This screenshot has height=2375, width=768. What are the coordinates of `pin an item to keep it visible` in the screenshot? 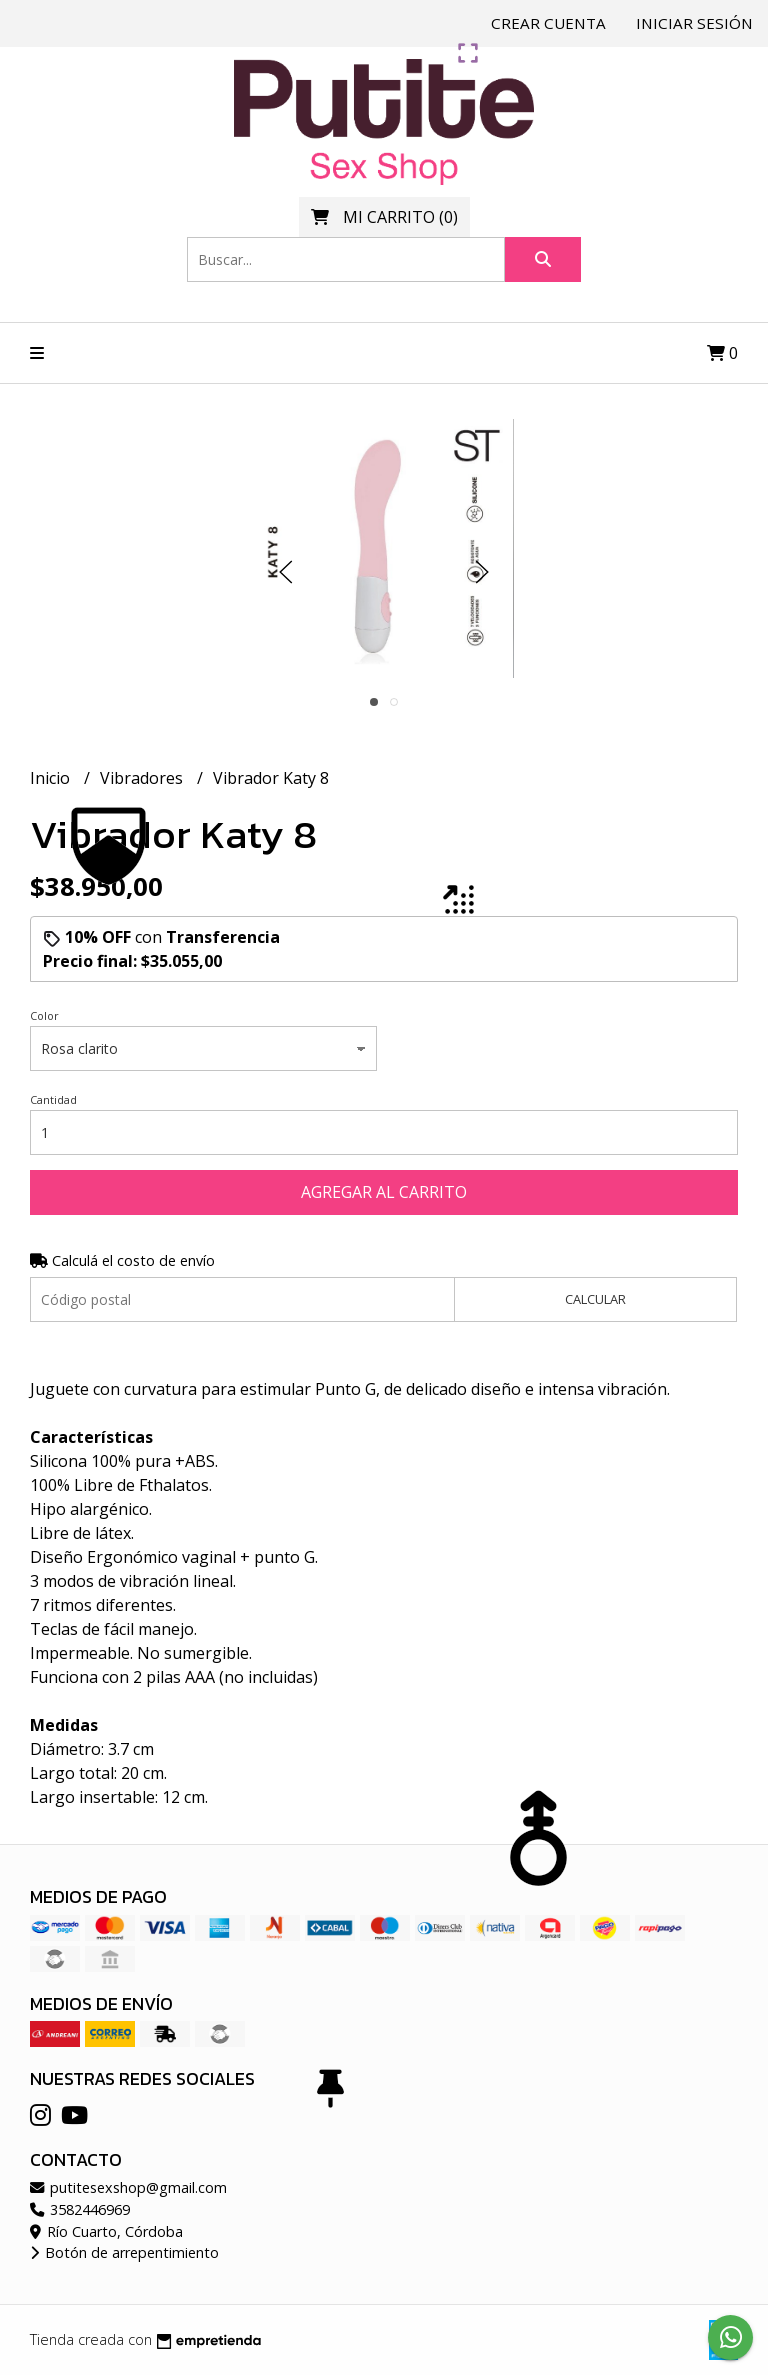 It's located at (330, 2087).